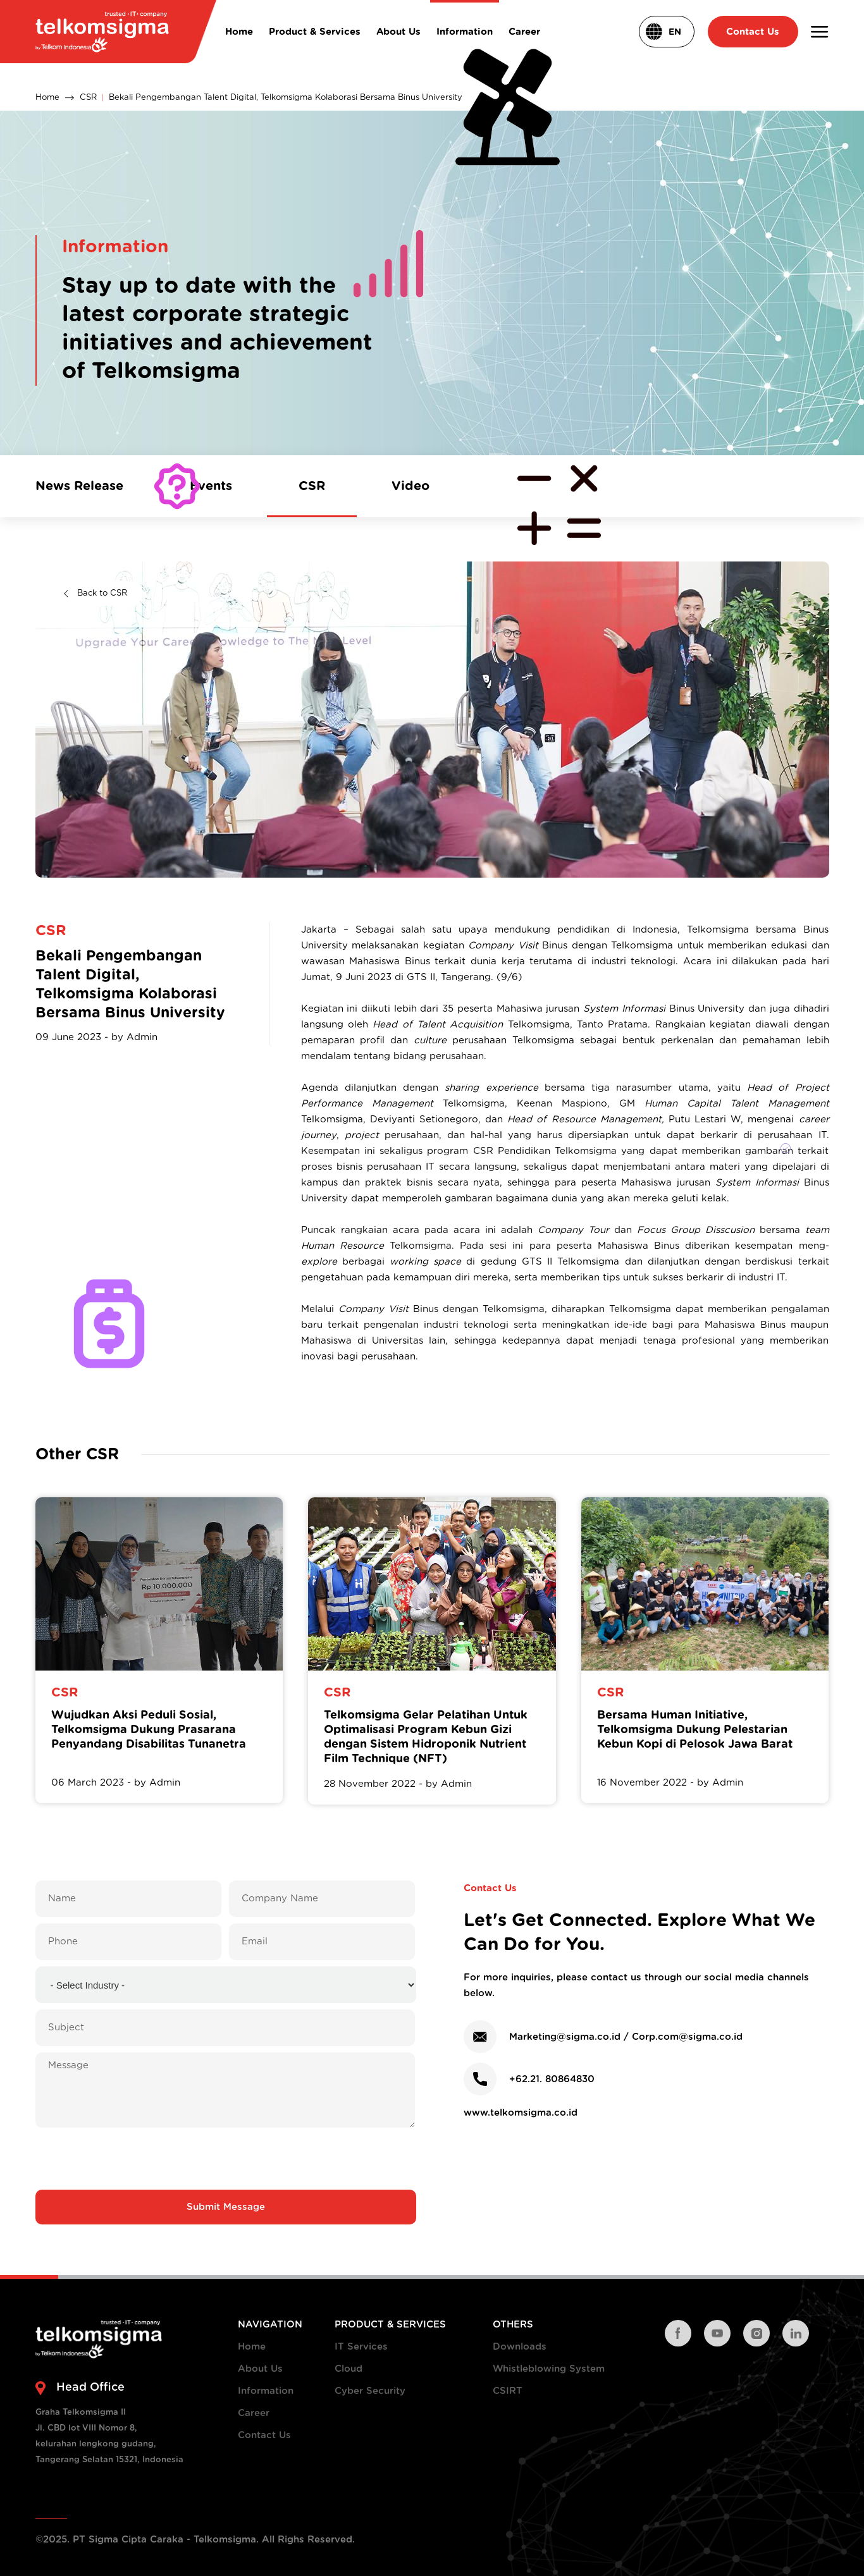 The width and height of the screenshot is (864, 2576). I want to click on open calculator or math tools, so click(559, 503).